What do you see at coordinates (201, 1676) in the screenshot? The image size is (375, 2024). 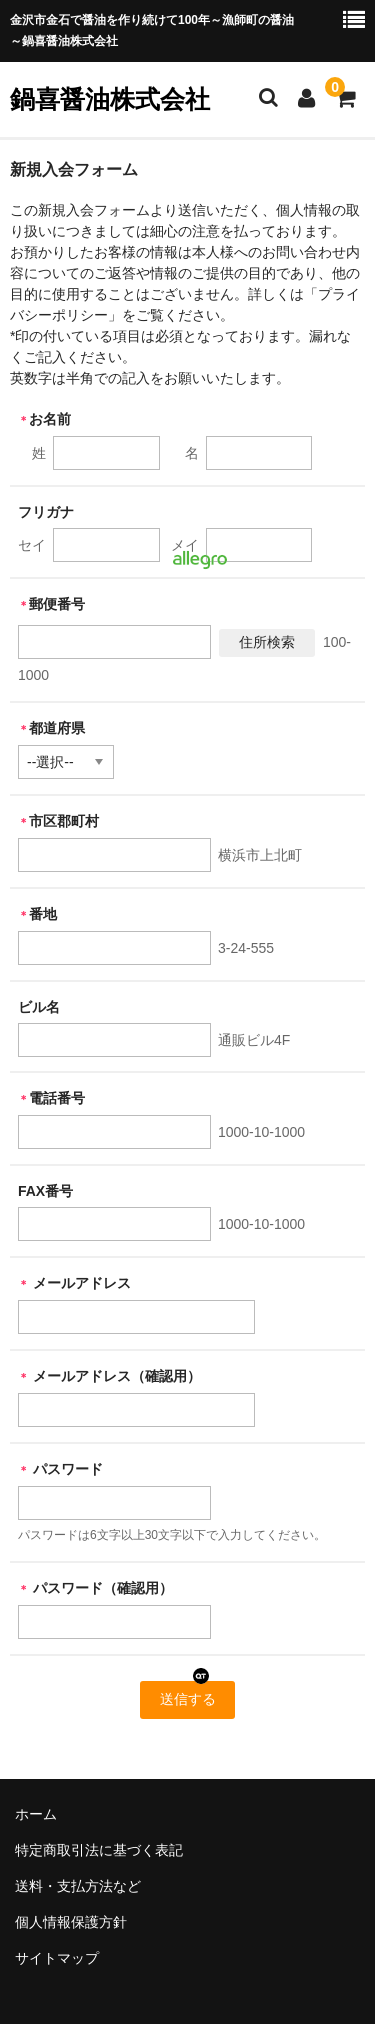 I see `quicktype app or service logo` at bounding box center [201, 1676].